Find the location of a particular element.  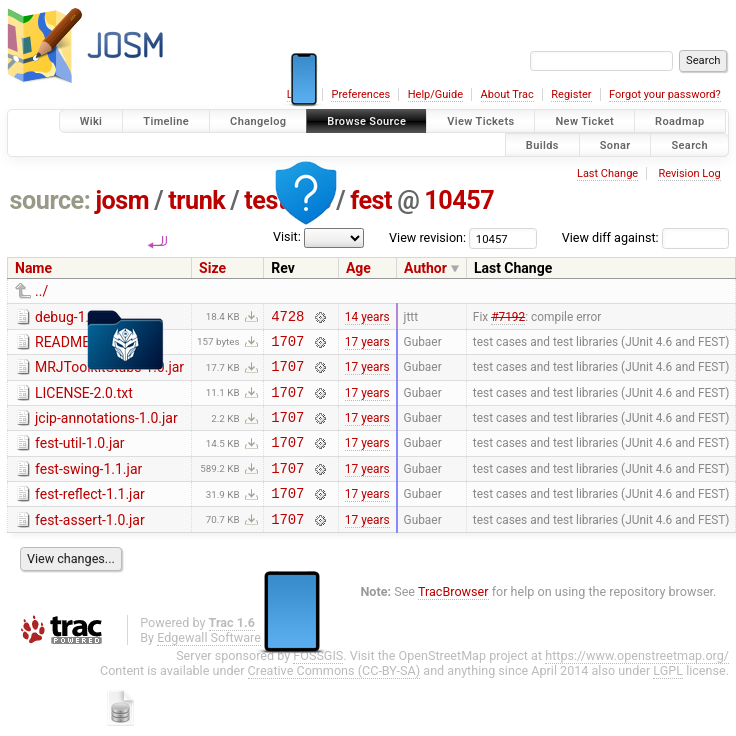

open folder containing rexus gaming files is located at coordinates (125, 342).